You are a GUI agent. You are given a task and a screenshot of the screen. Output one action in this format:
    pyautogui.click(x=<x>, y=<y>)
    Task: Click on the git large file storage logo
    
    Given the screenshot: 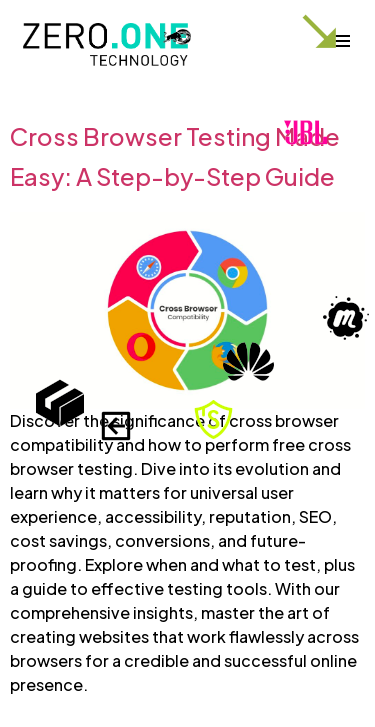 What is the action you would take?
    pyautogui.click(x=60, y=403)
    